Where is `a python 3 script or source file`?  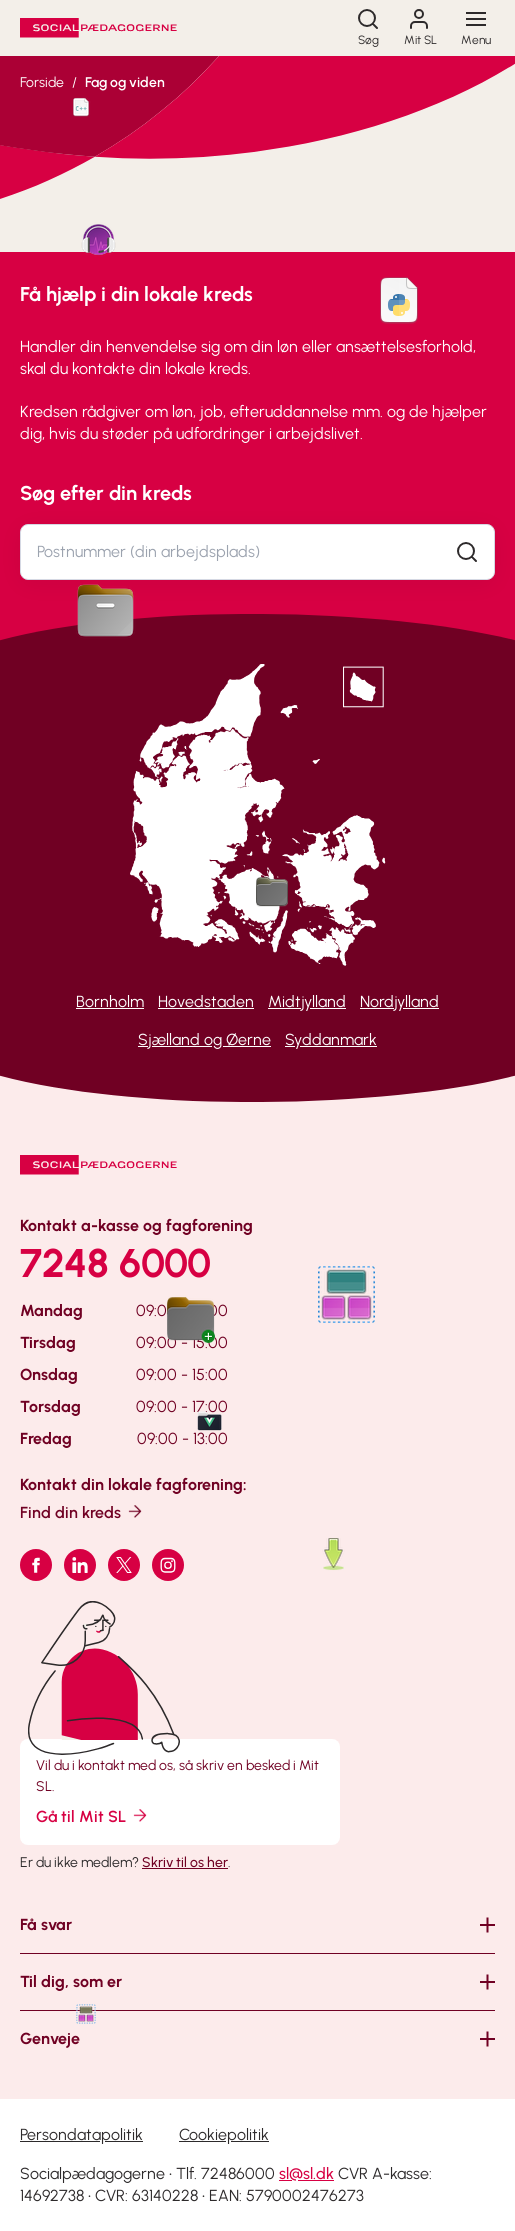
a python 3 script or source file is located at coordinates (399, 300).